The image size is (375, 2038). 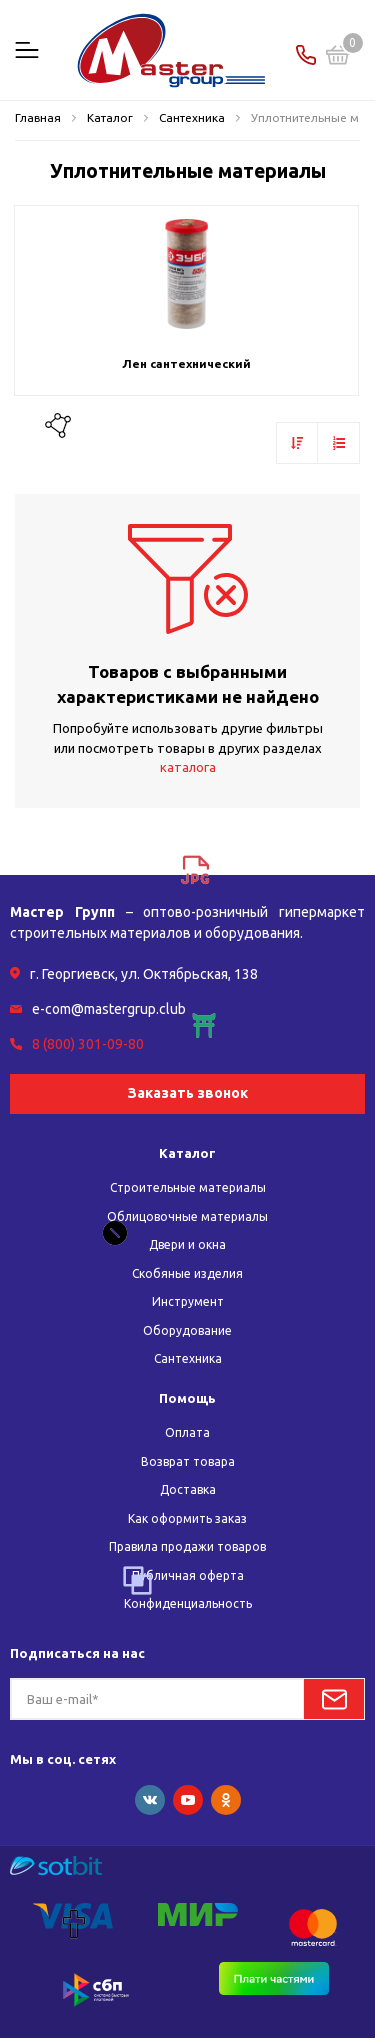 What do you see at coordinates (204, 1025) in the screenshot?
I see `indicates Japanese culture or travel content` at bounding box center [204, 1025].